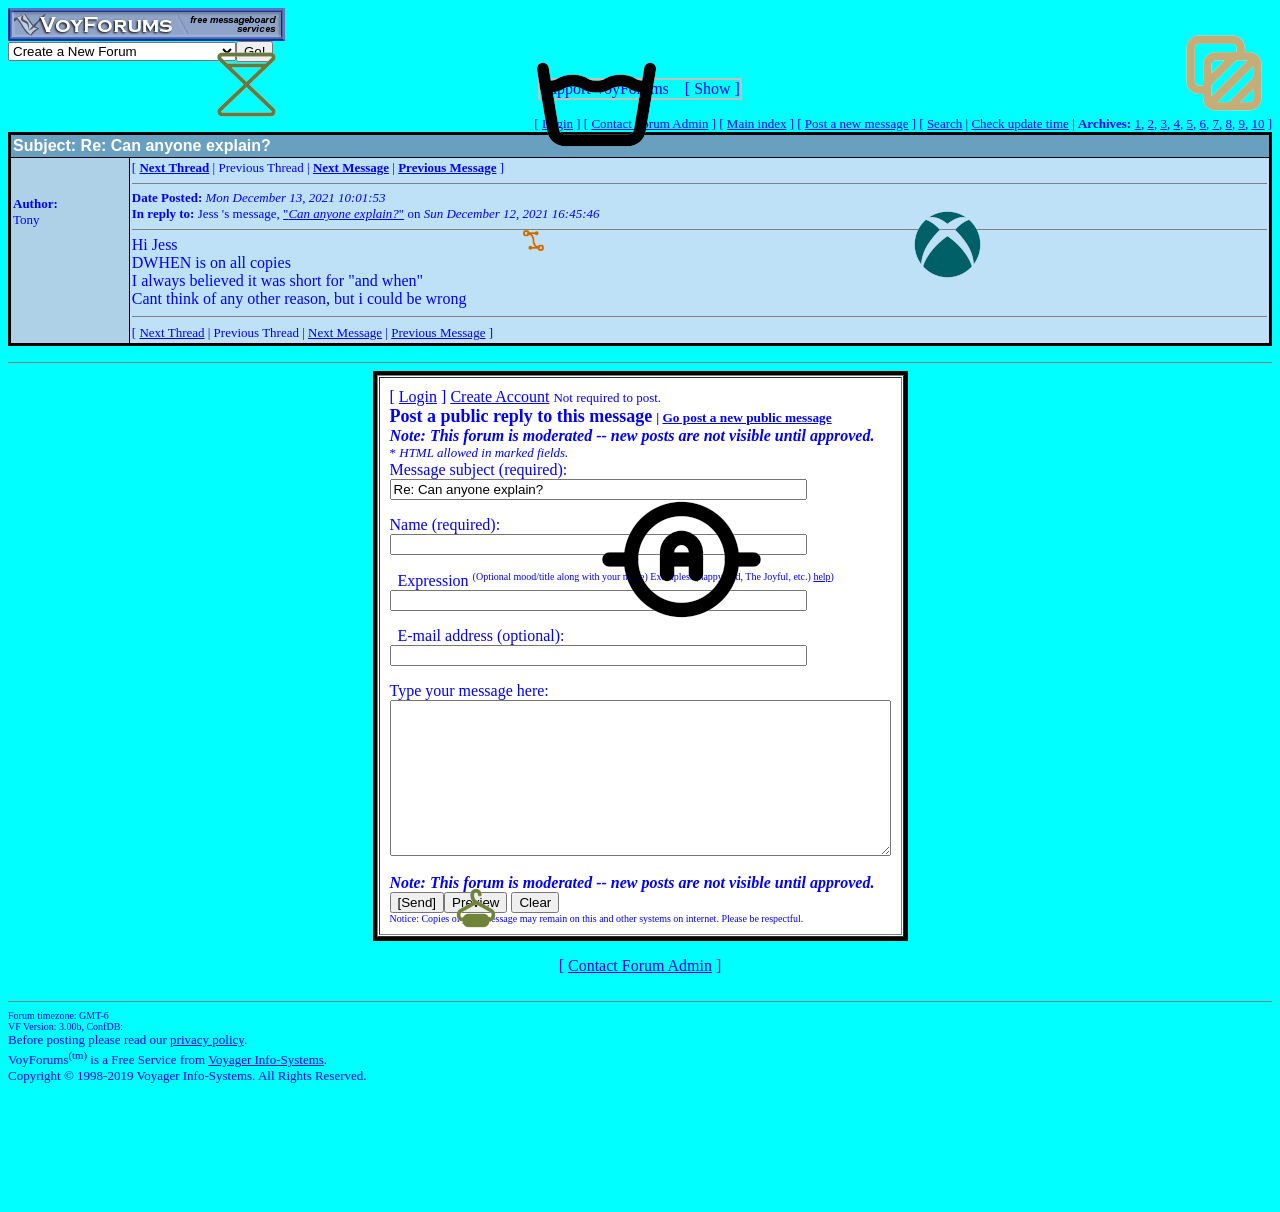 The image size is (1280, 1212). I want to click on select multiple items or objects, so click(1224, 73).